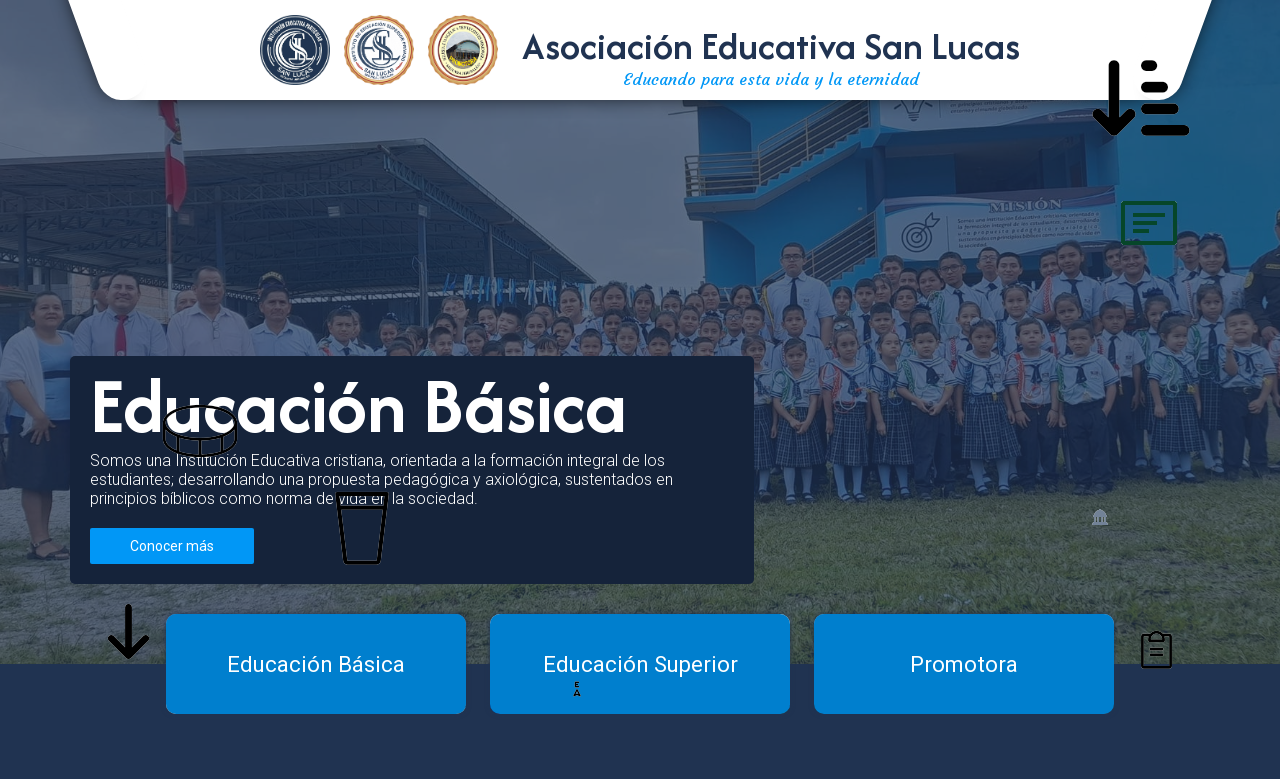 Image resolution: width=1280 pixels, height=779 pixels. I want to click on sort items in ascending order, so click(1141, 98).